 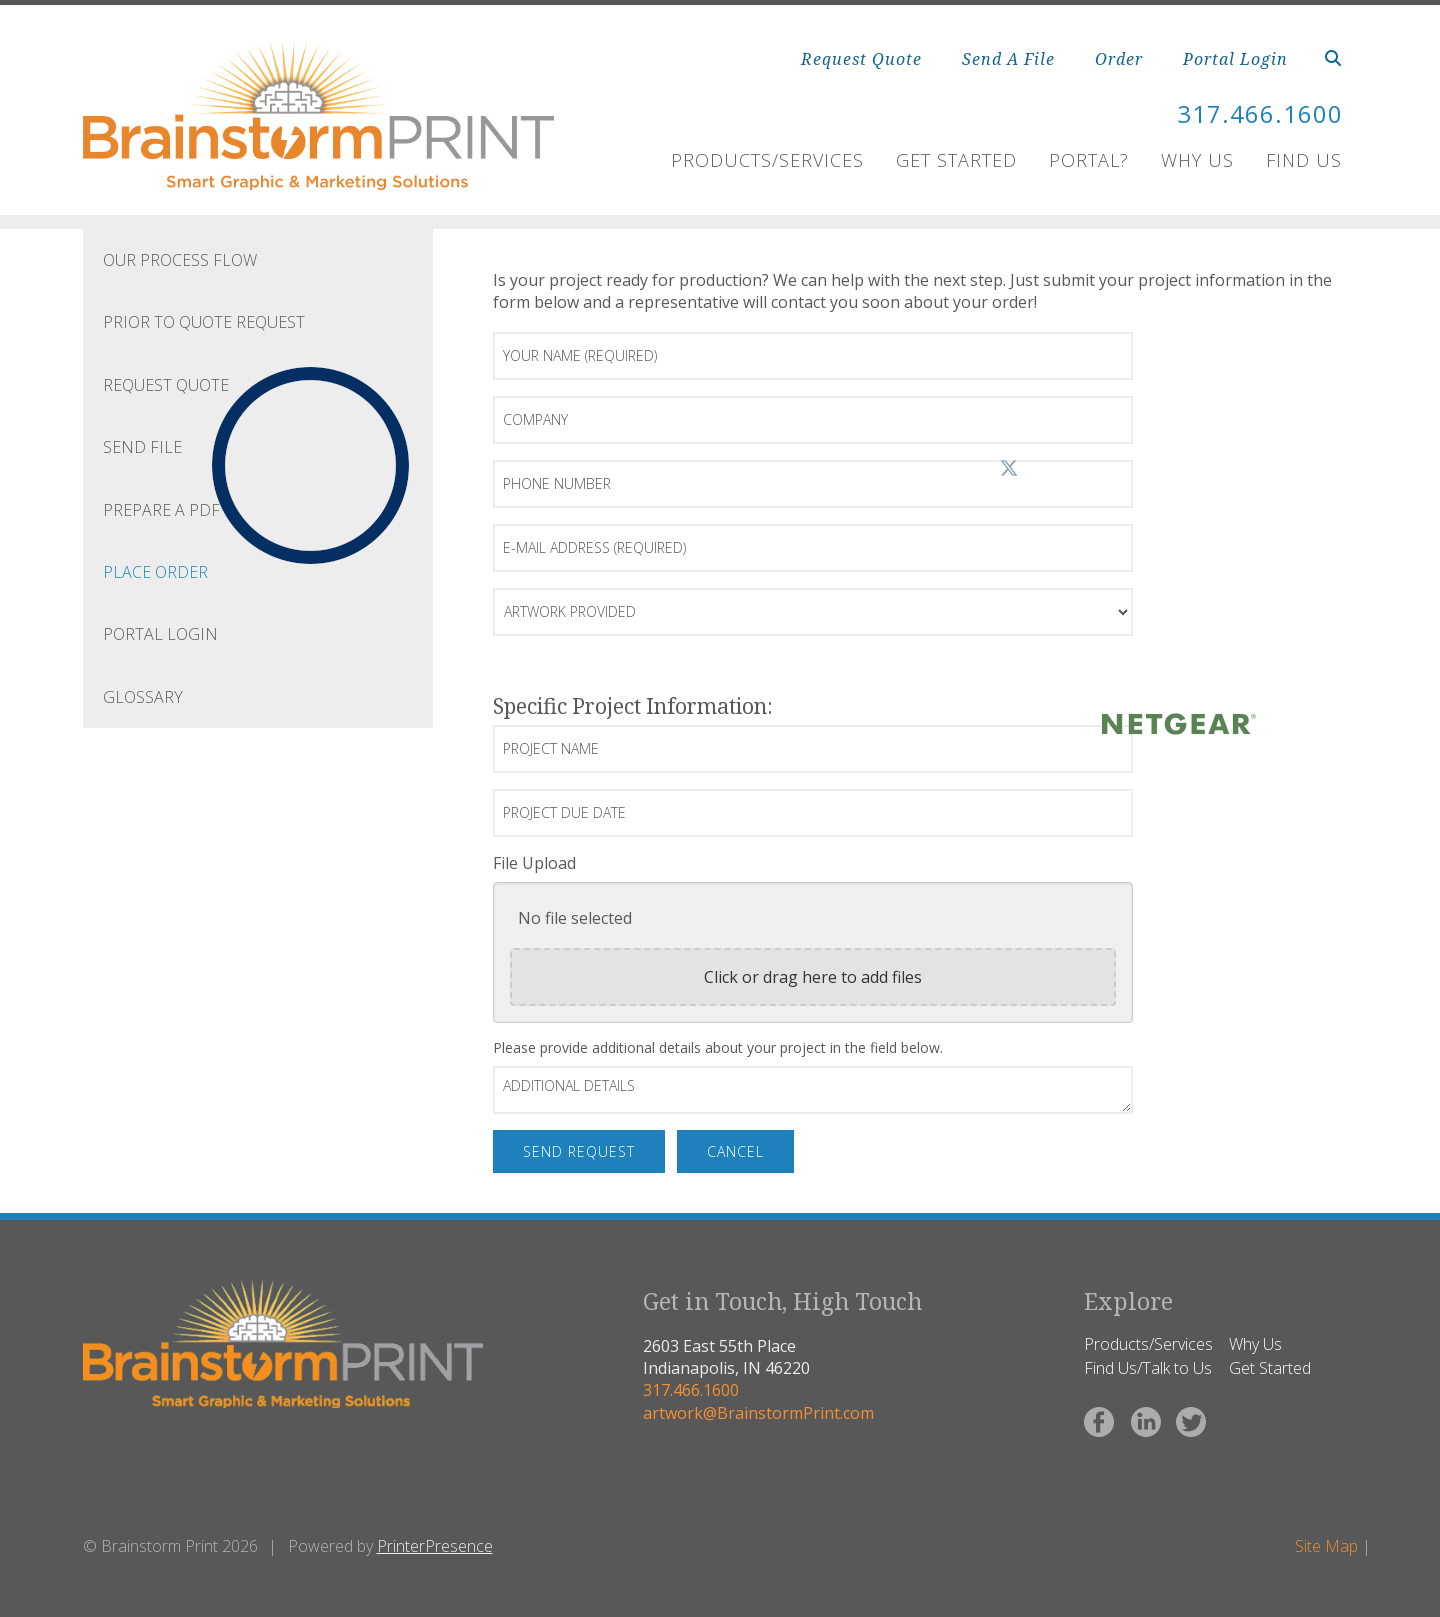 What do you see at coordinates (1009, 468) in the screenshot?
I see `share to X (formerly Twitter)` at bounding box center [1009, 468].